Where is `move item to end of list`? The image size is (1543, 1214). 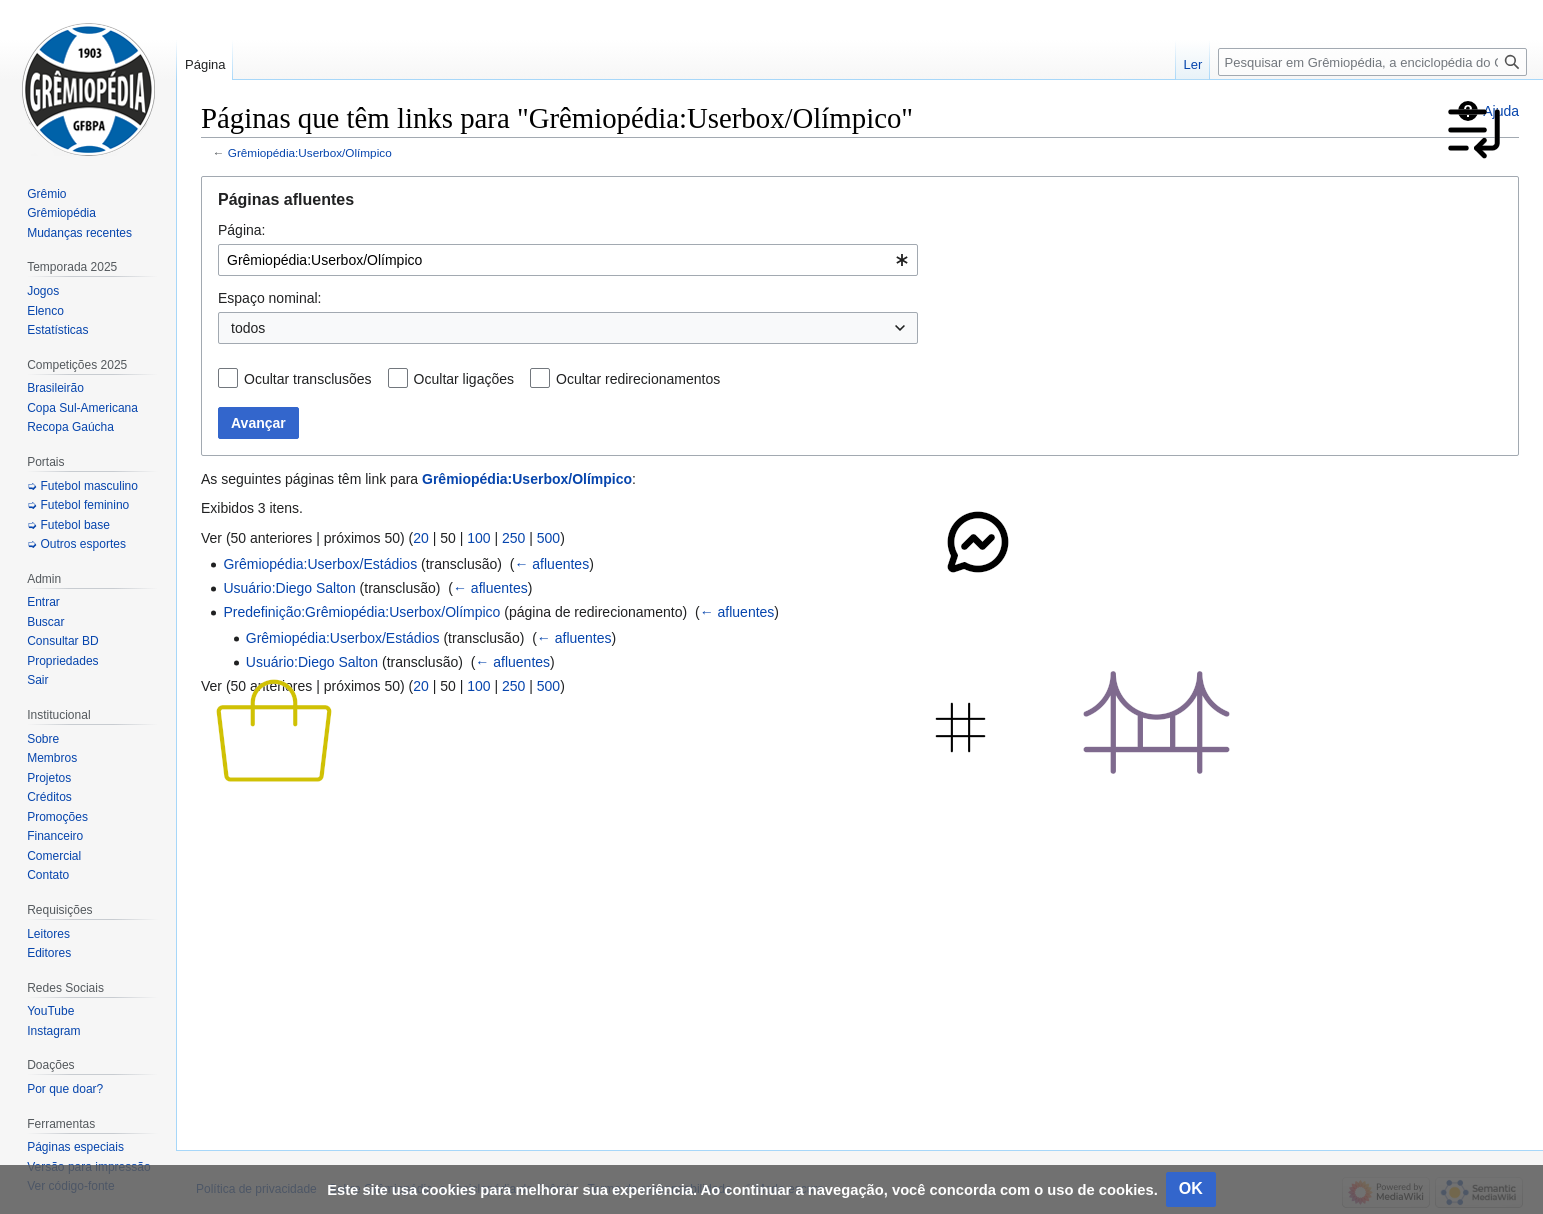 move item to end of list is located at coordinates (1474, 130).